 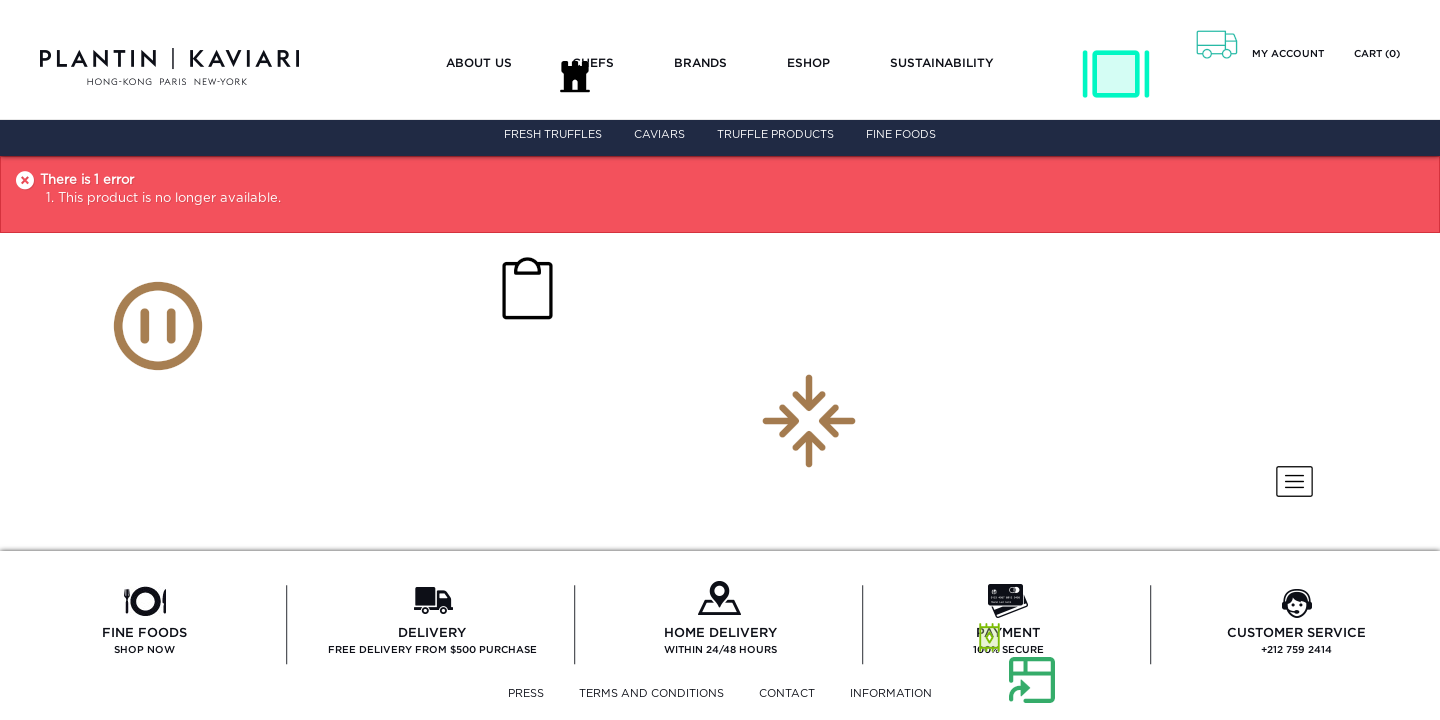 I want to click on pause media playback, so click(x=158, y=326).